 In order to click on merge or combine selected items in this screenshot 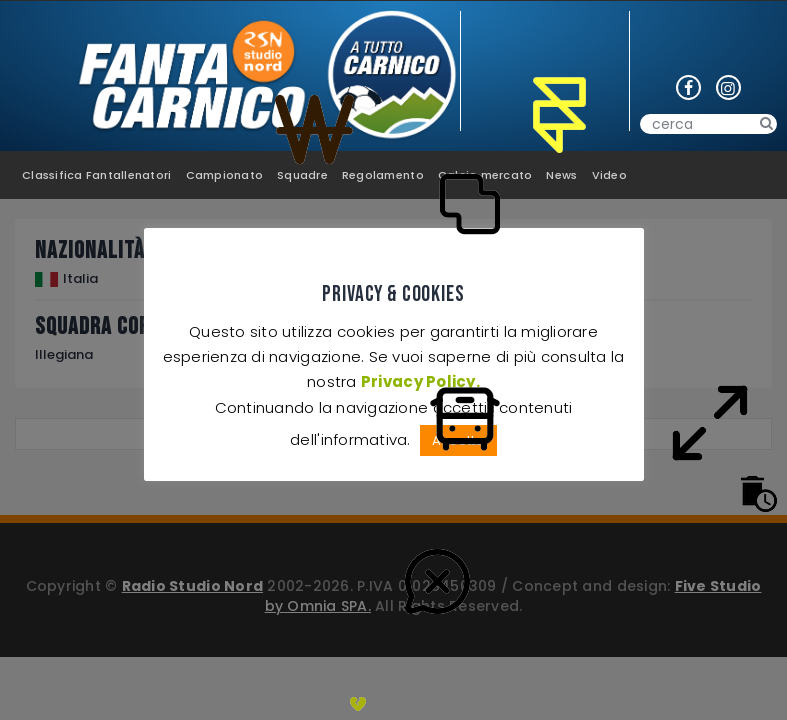, I will do `click(470, 204)`.